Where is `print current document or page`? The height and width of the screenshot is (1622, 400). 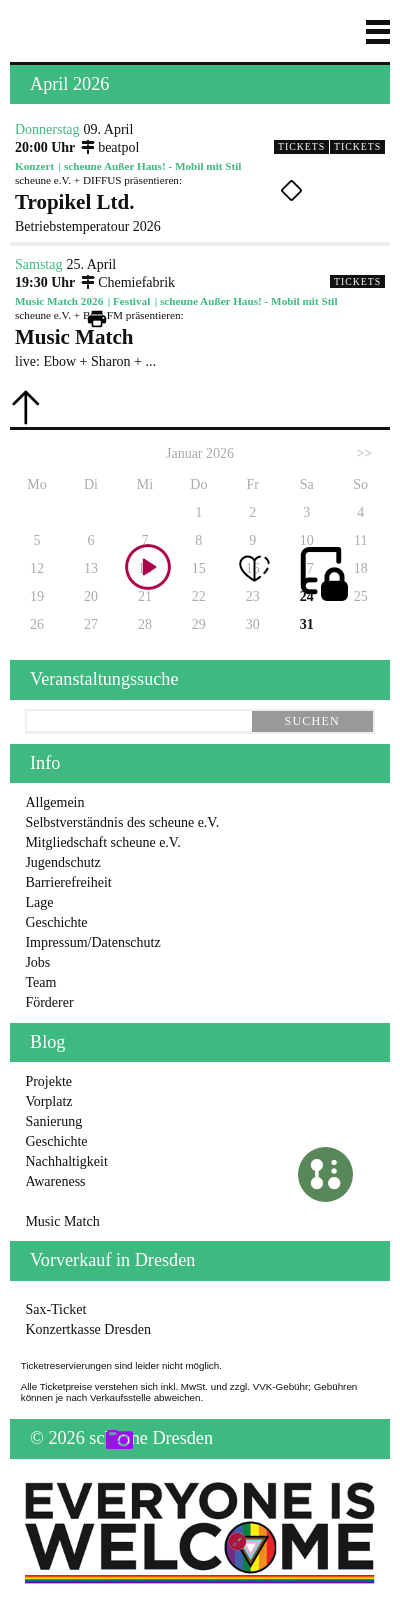
print current document or page is located at coordinates (97, 319).